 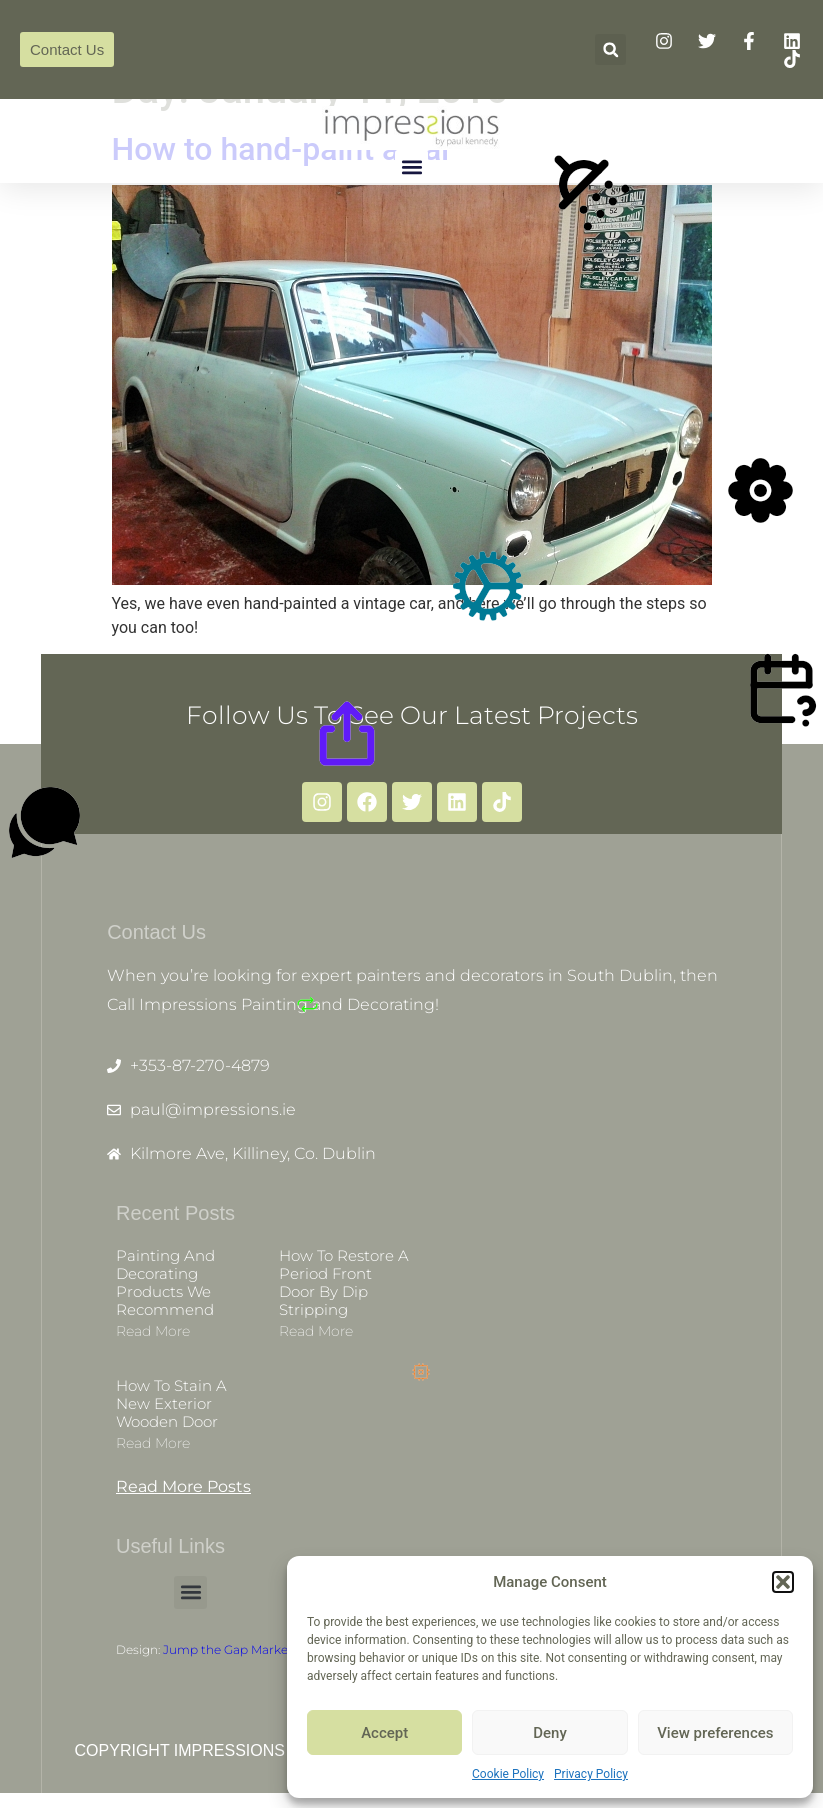 What do you see at coordinates (44, 822) in the screenshot?
I see `open messaging or chat` at bounding box center [44, 822].